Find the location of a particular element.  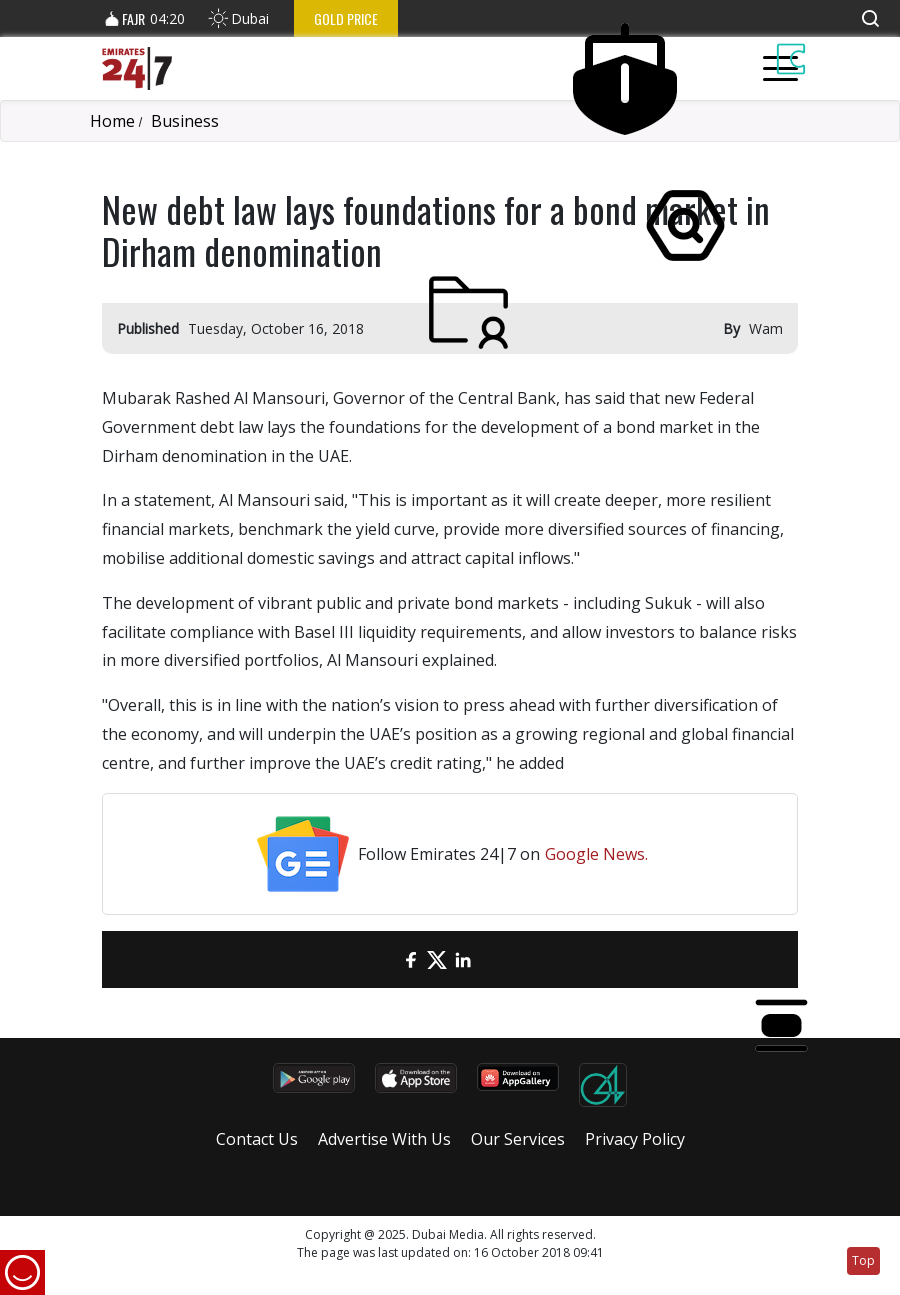

distribute layers horizontally with equal spacing is located at coordinates (781, 1025).